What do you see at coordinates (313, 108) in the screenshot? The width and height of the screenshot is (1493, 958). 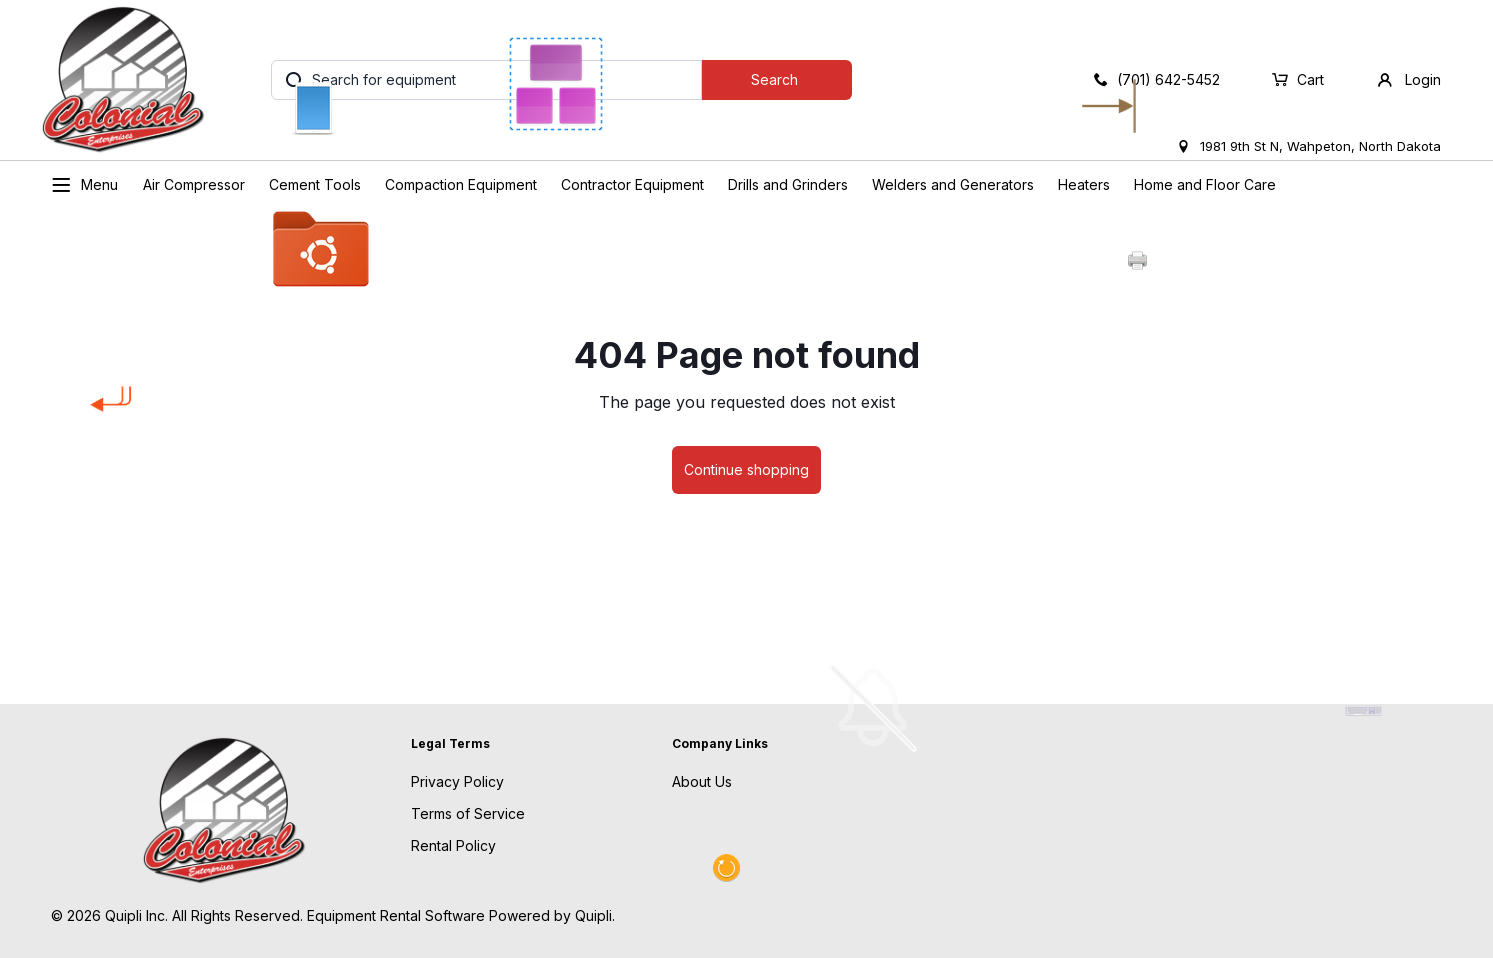 I see `iPad device with cellular connectivity` at bounding box center [313, 108].